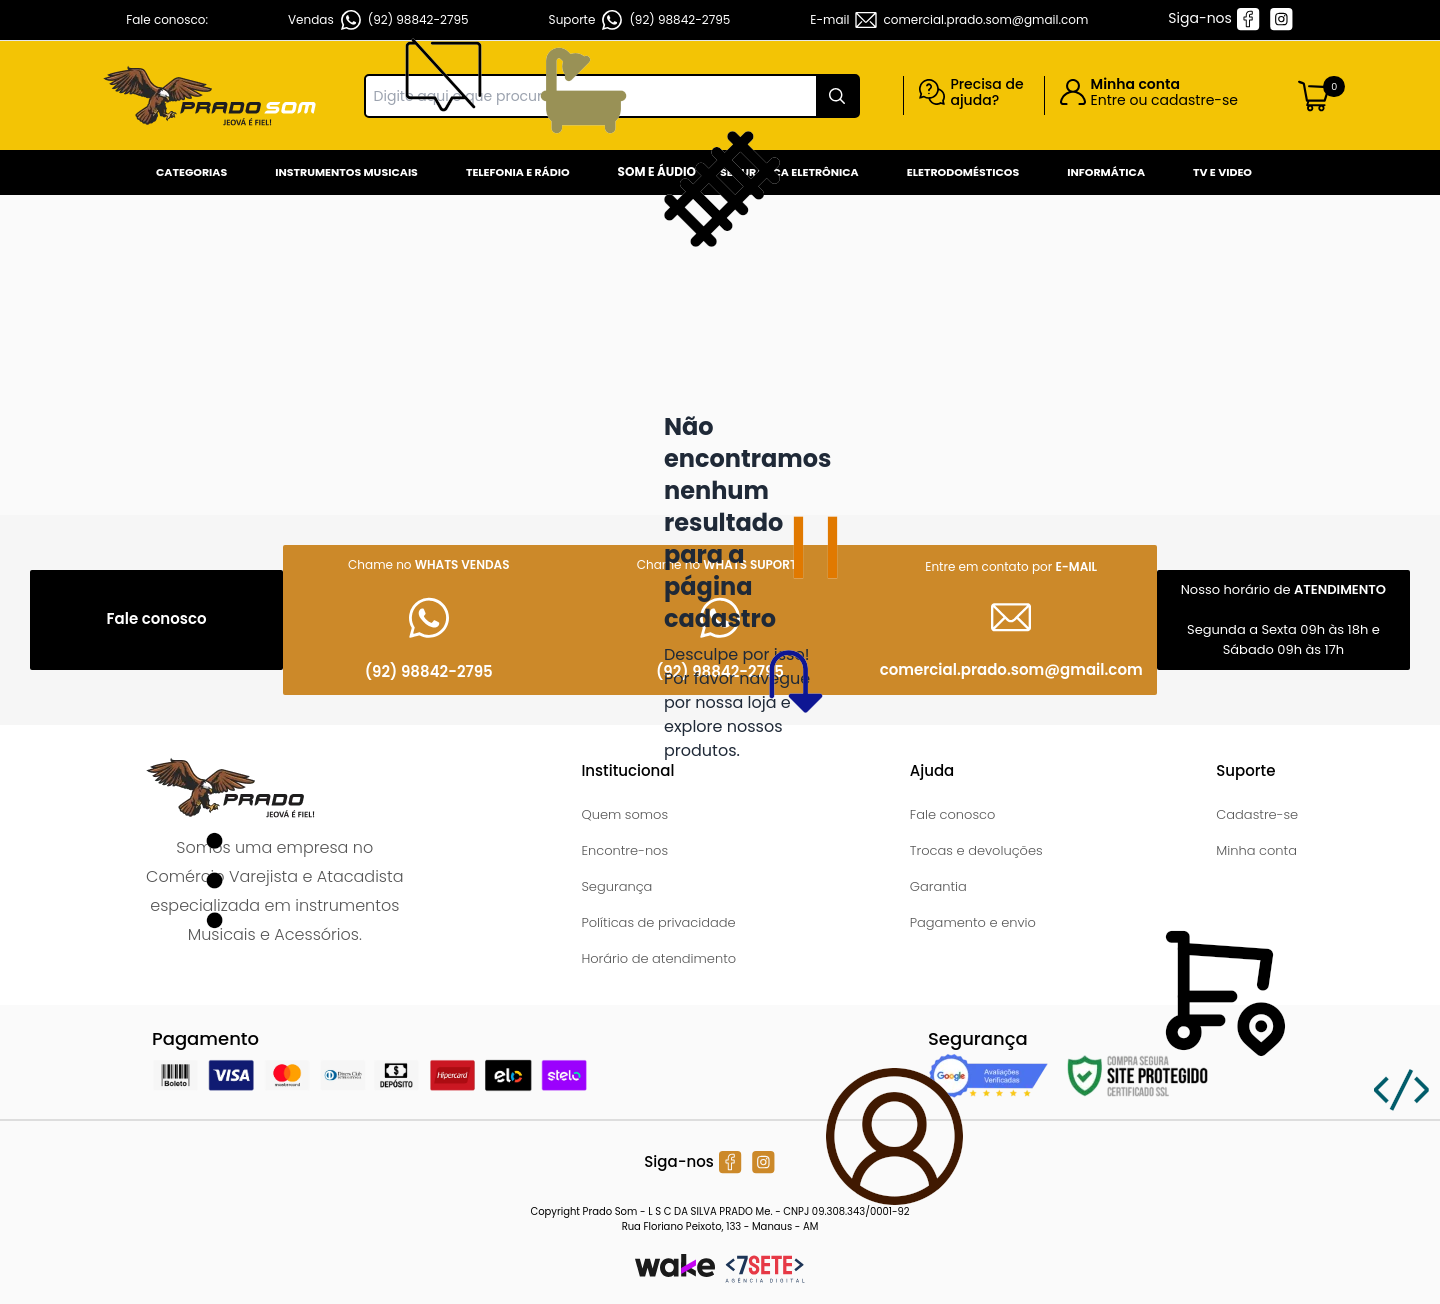 This screenshot has width=1440, height=1304. Describe the element at coordinates (1219, 990) in the screenshot. I see `view store or pickup location` at that location.